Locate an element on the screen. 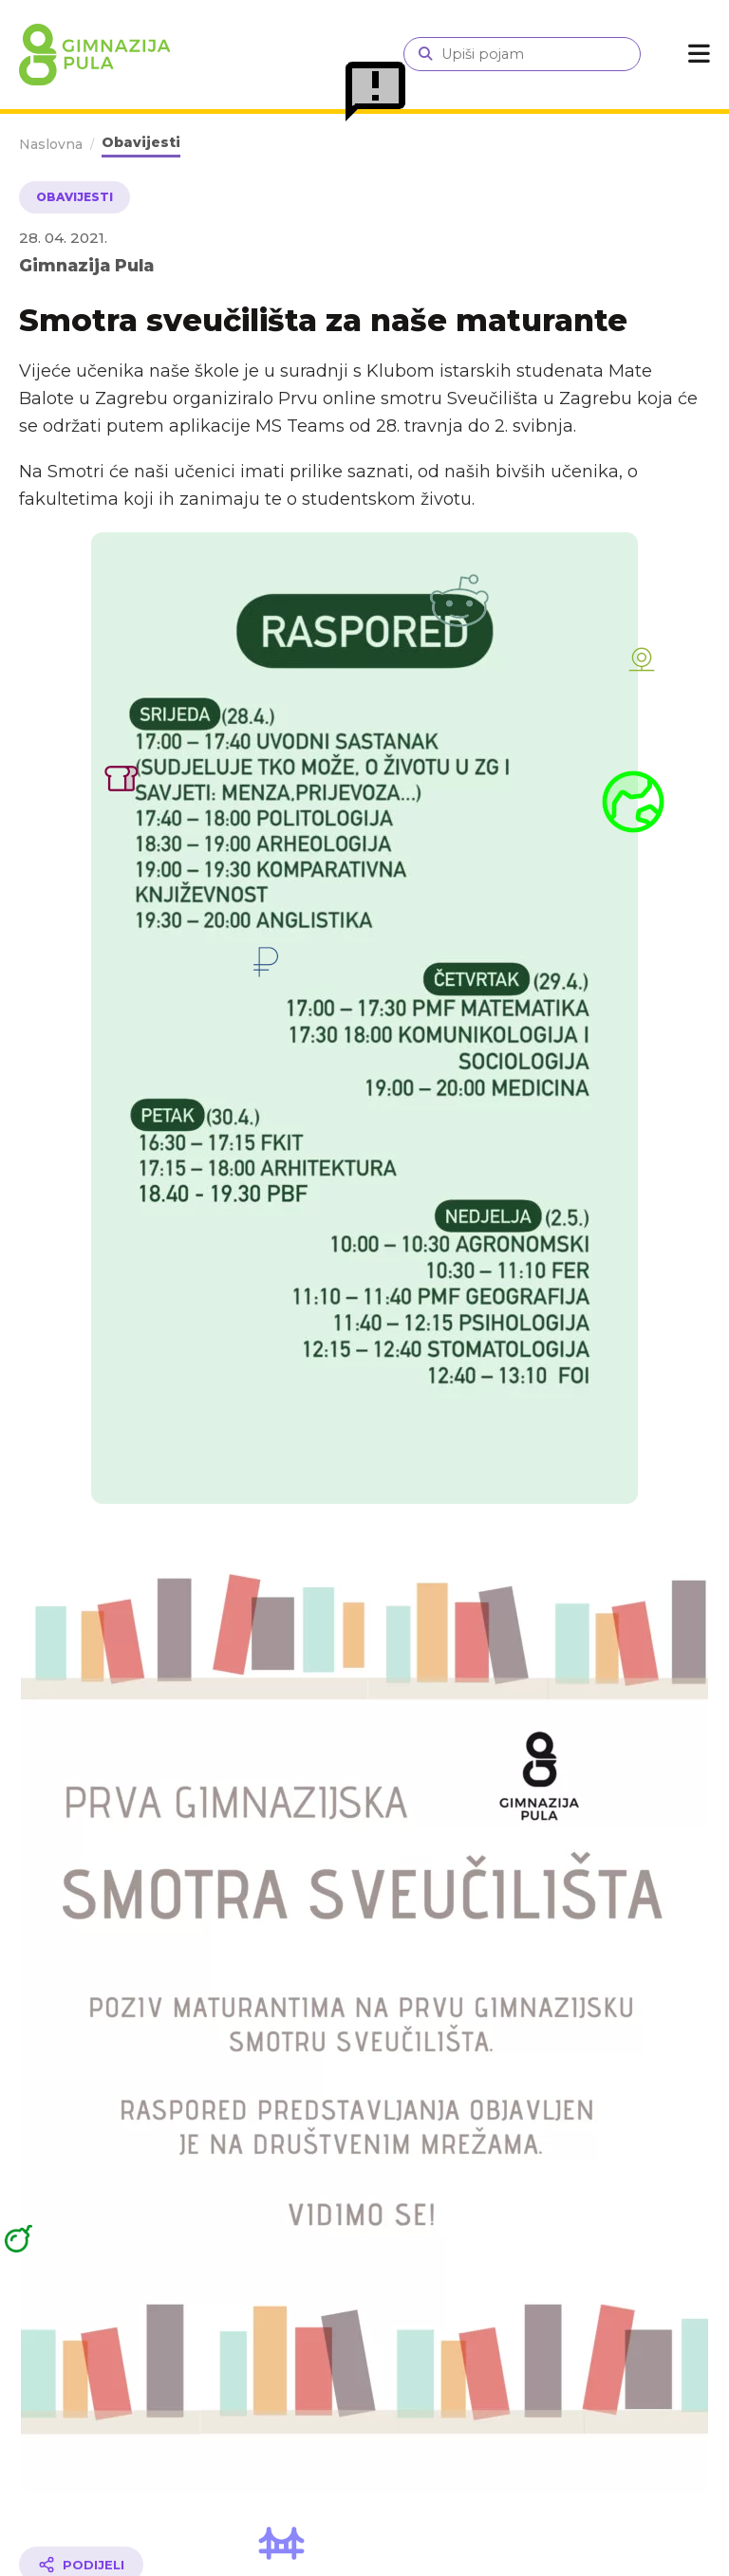 Image resolution: width=729 pixels, height=2576 pixels. indicates Russian ruble currency is located at coordinates (266, 962).